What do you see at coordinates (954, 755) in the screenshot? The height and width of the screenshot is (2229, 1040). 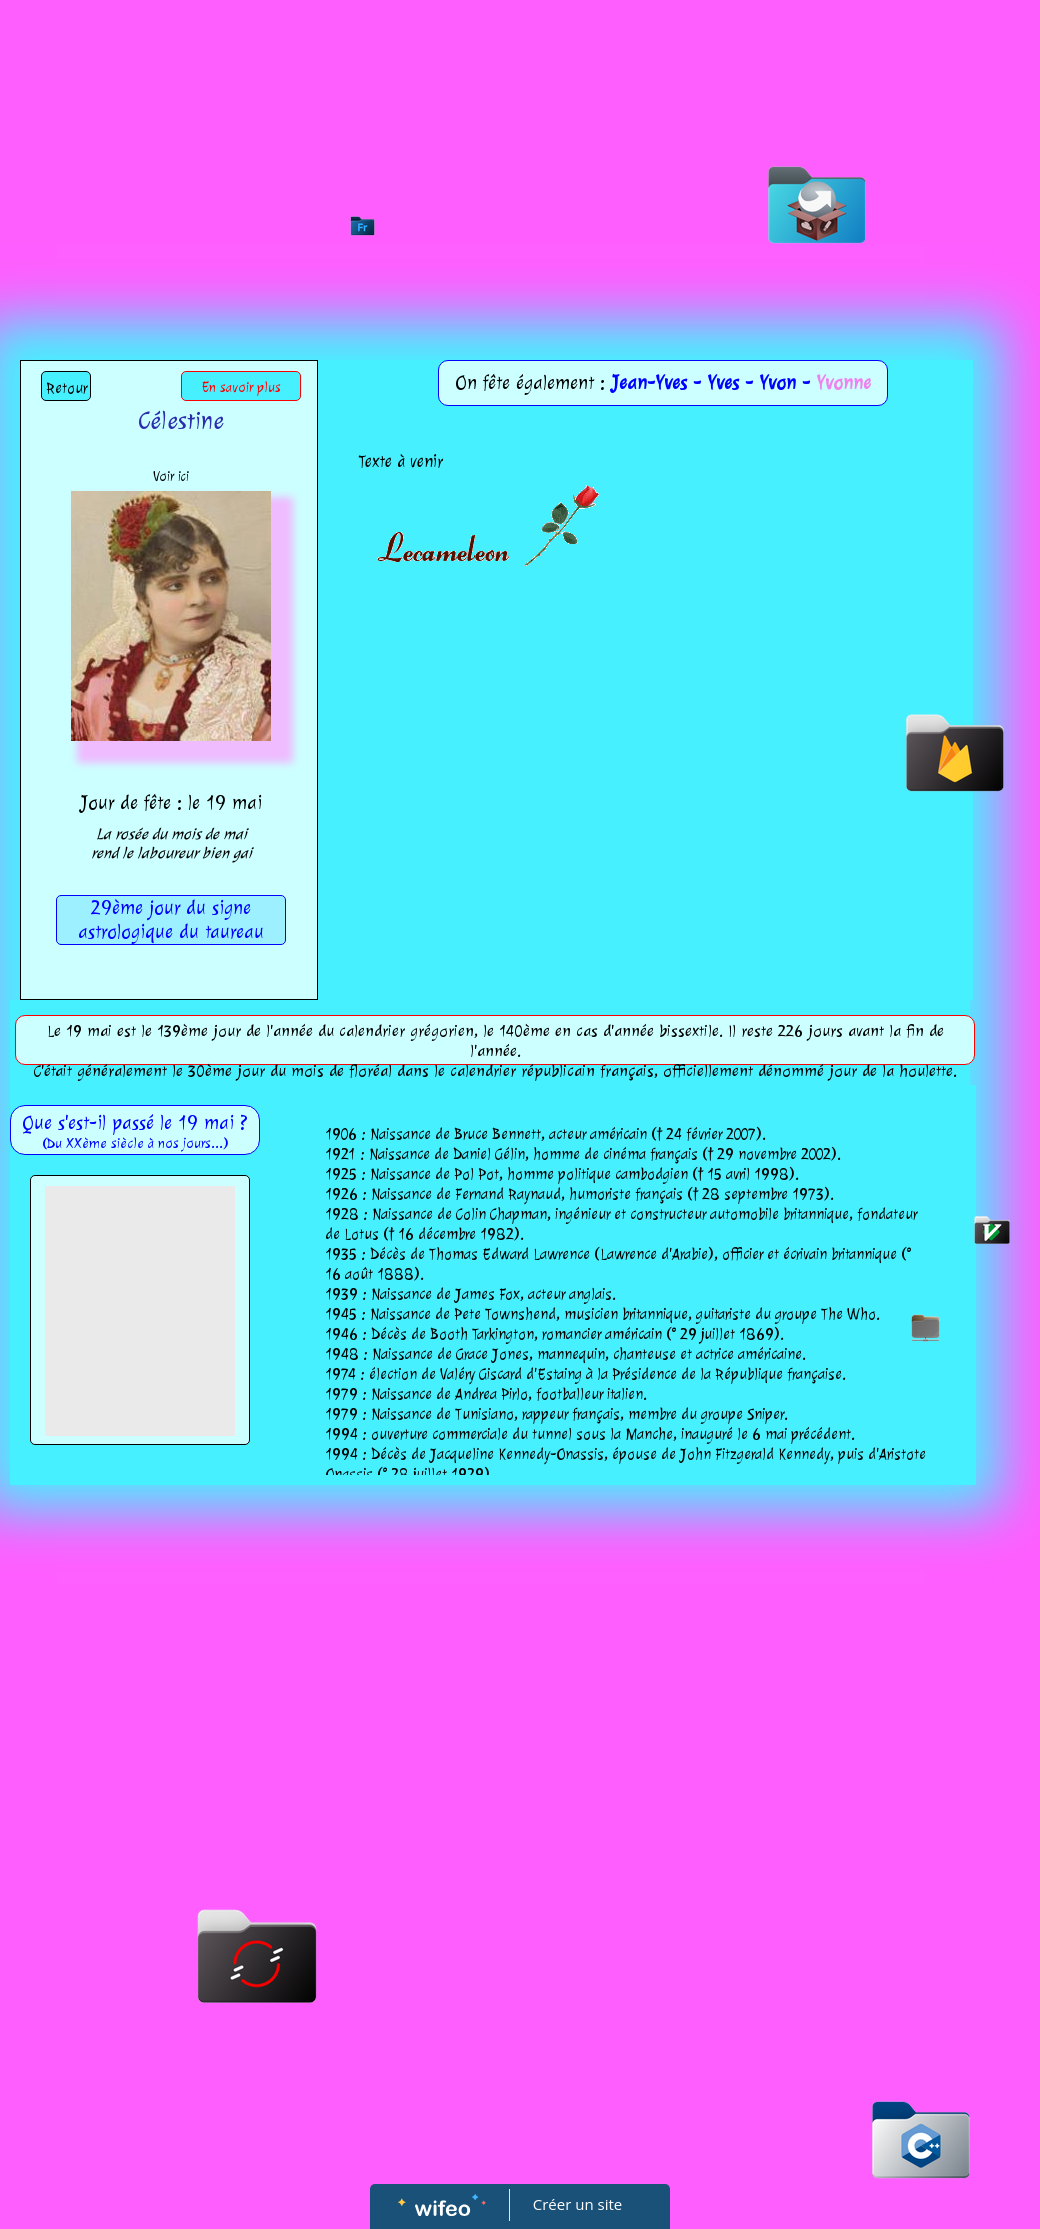 I see `open firebase project folder` at bounding box center [954, 755].